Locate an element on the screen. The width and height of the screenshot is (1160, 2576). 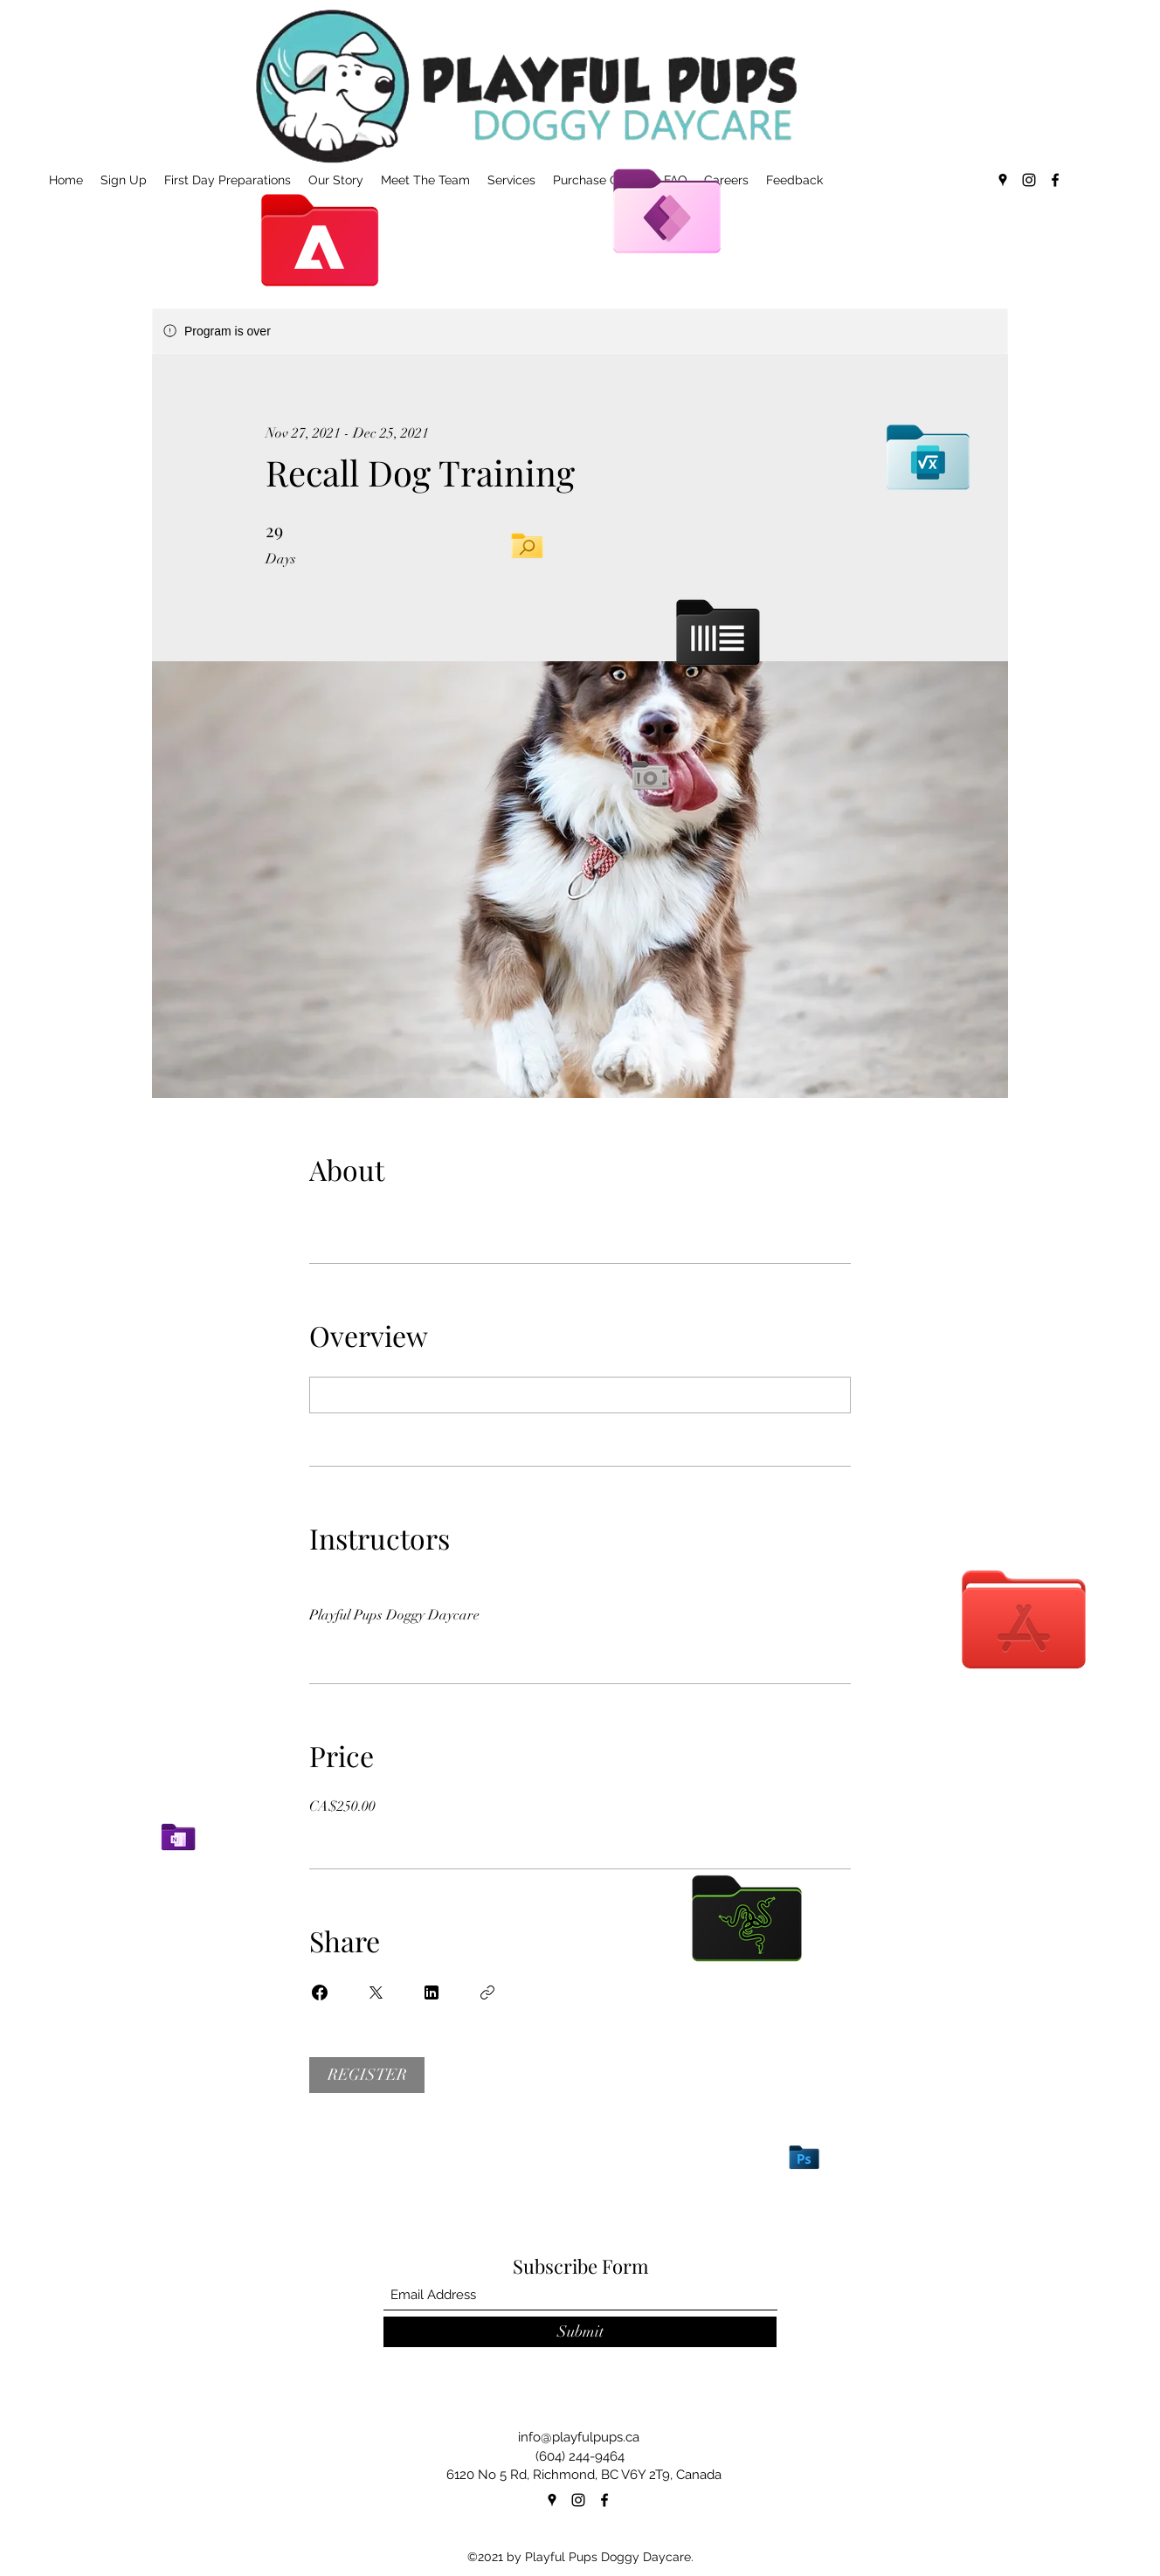
open folder containing Microsoft OneNote files is located at coordinates (178, 1838).